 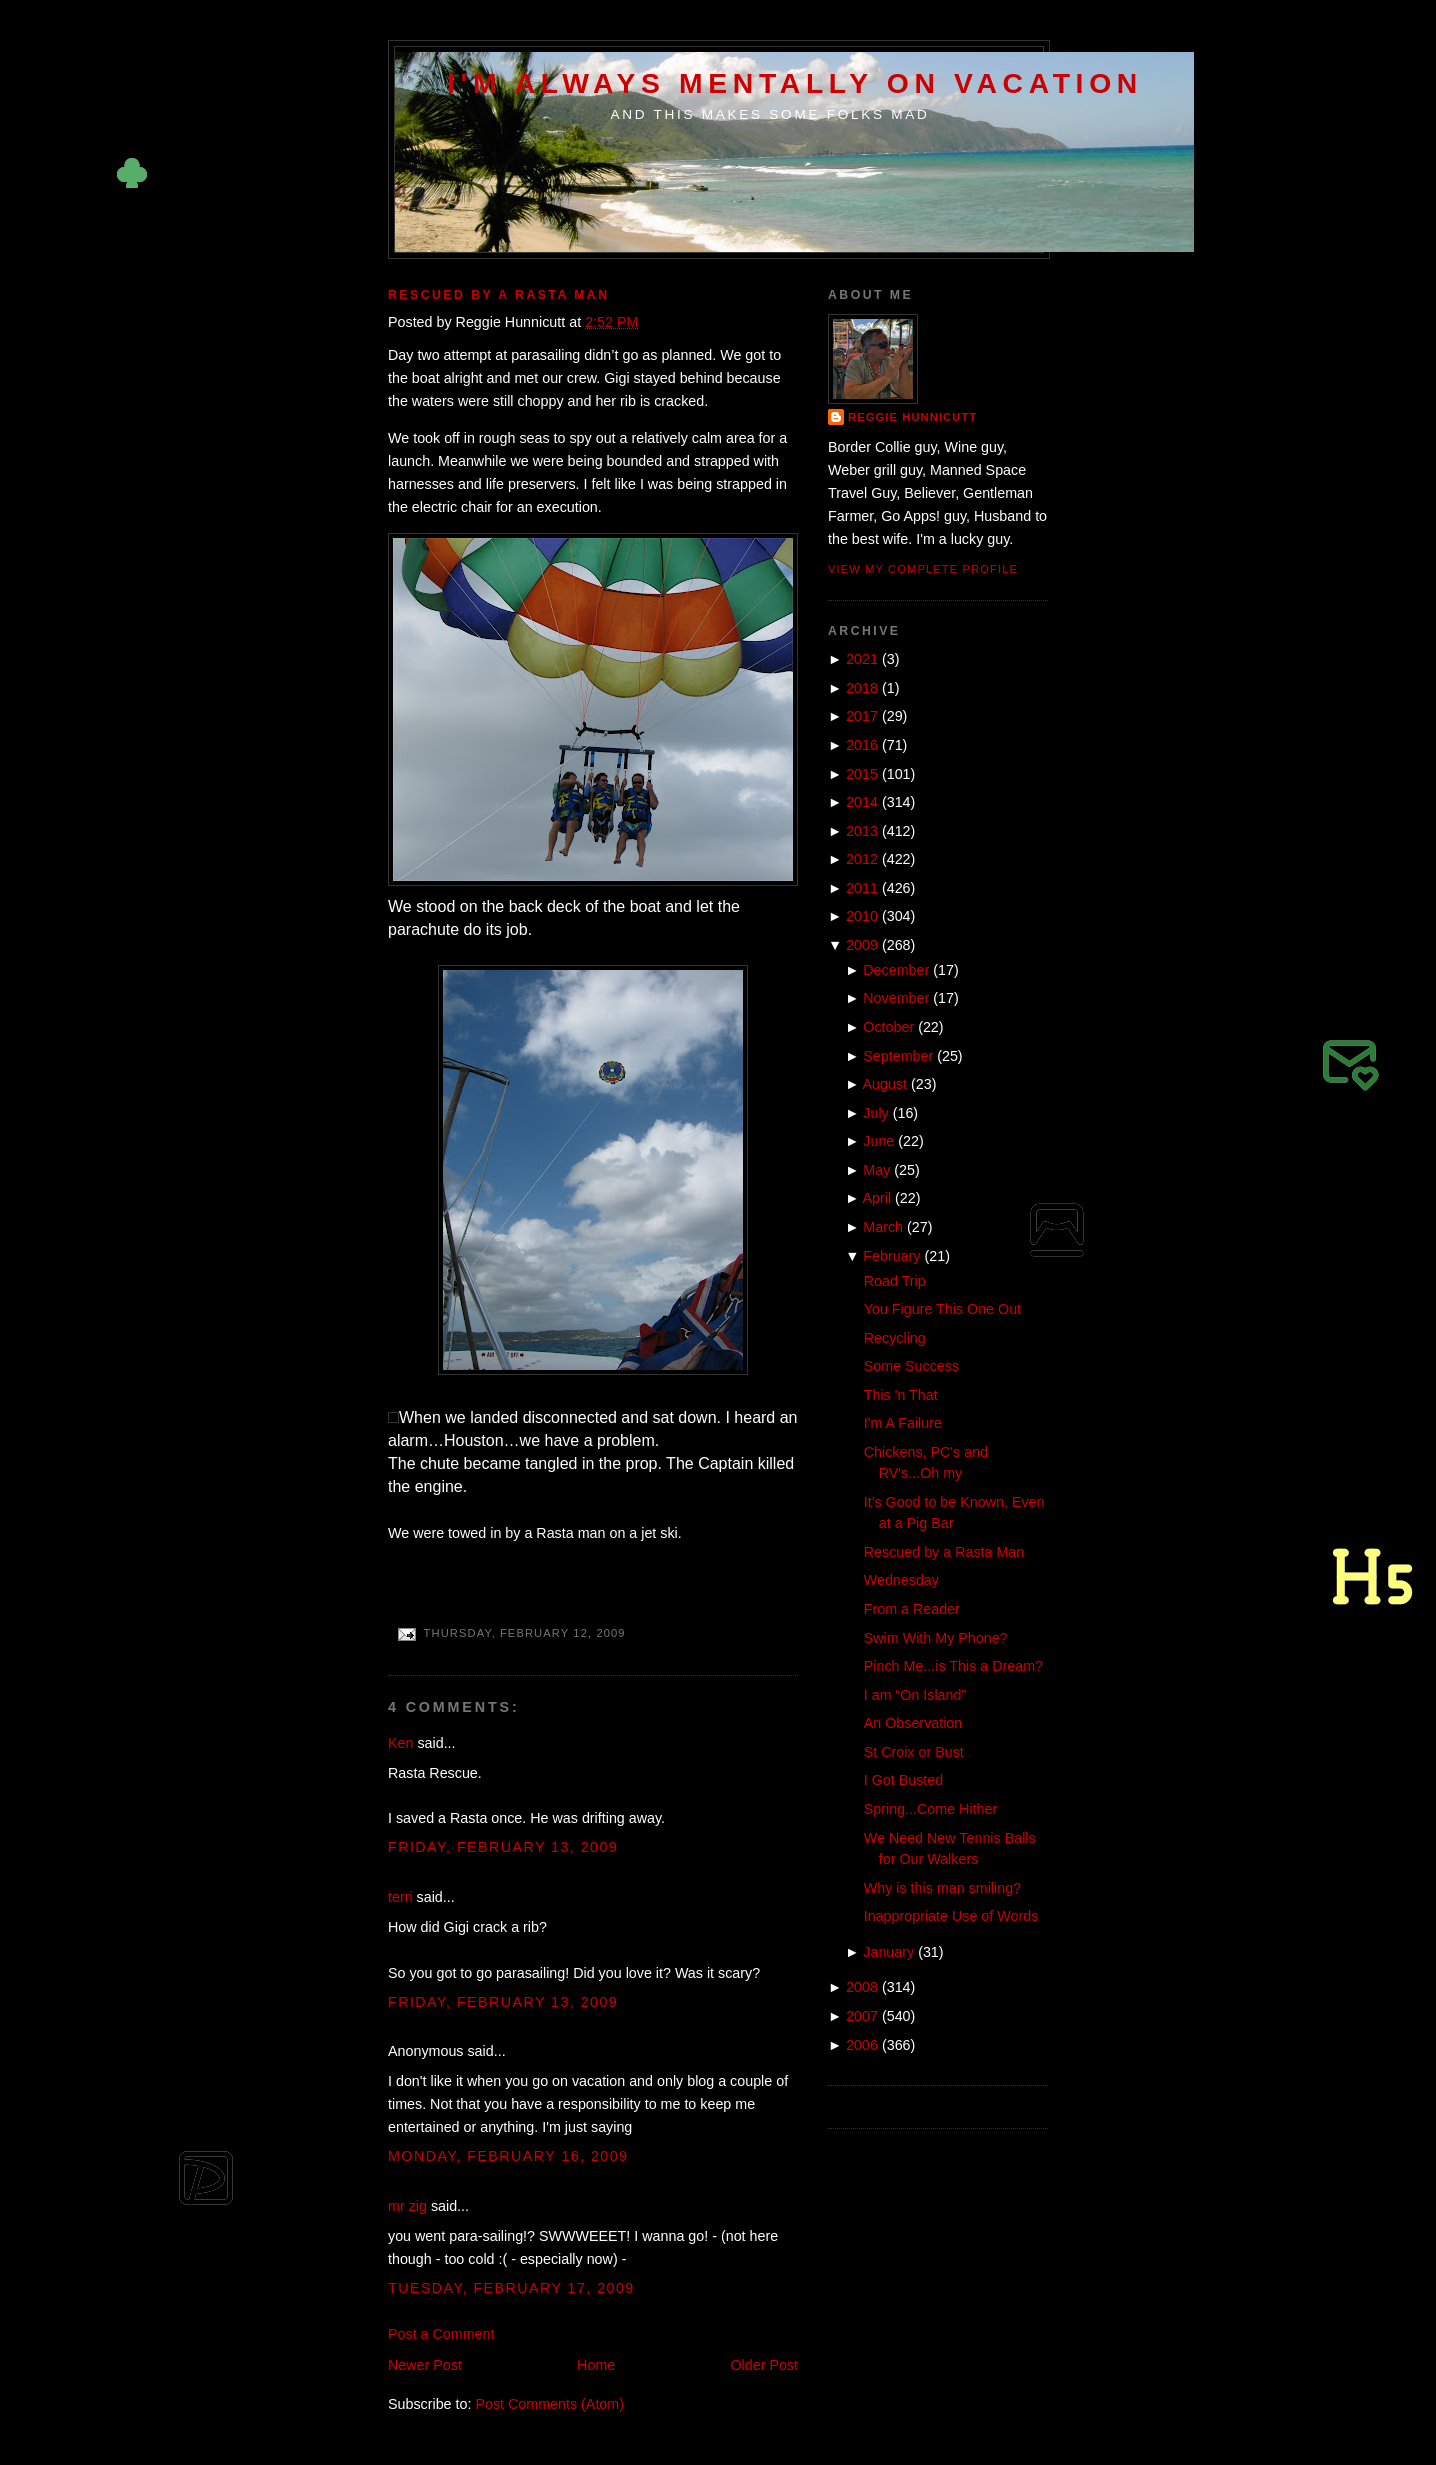 What do you see at coordinates (1372, 1576) in the screenshot?
I see `format text as heading level 5` at bounding box center [1372, 1576].